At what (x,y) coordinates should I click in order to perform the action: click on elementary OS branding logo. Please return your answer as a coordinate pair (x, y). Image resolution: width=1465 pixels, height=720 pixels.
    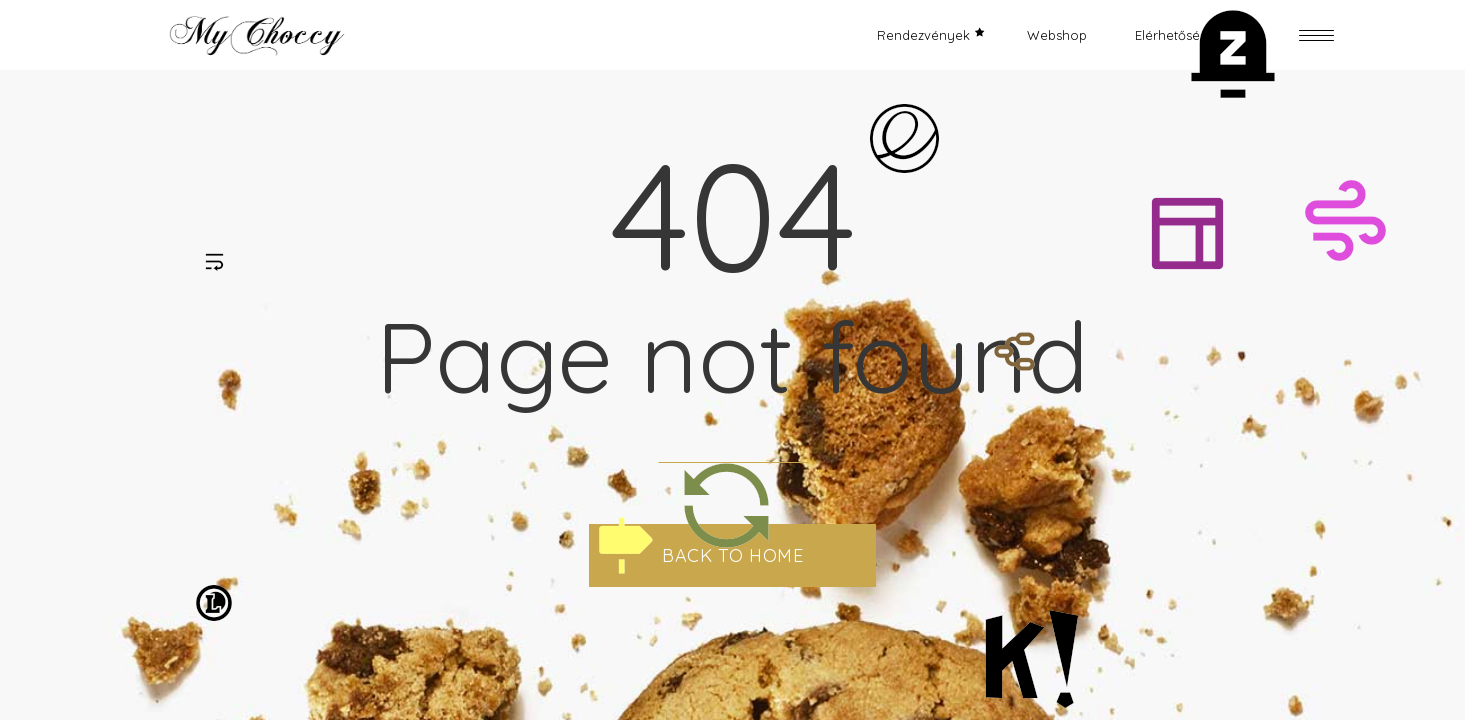
    Looking at the image, I should click on (904, 138).